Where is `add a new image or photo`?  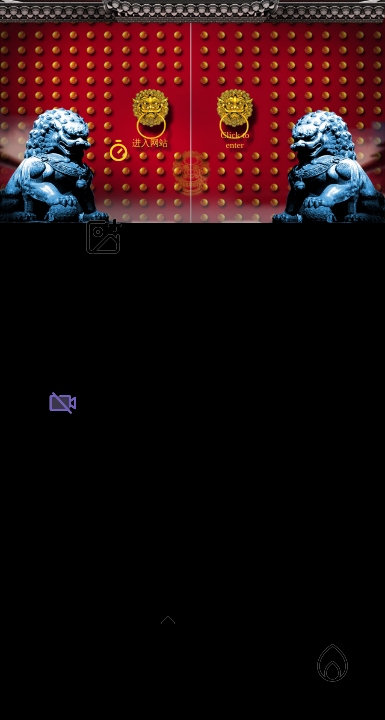 add a new image or photo is located at coordinates (103, 237).